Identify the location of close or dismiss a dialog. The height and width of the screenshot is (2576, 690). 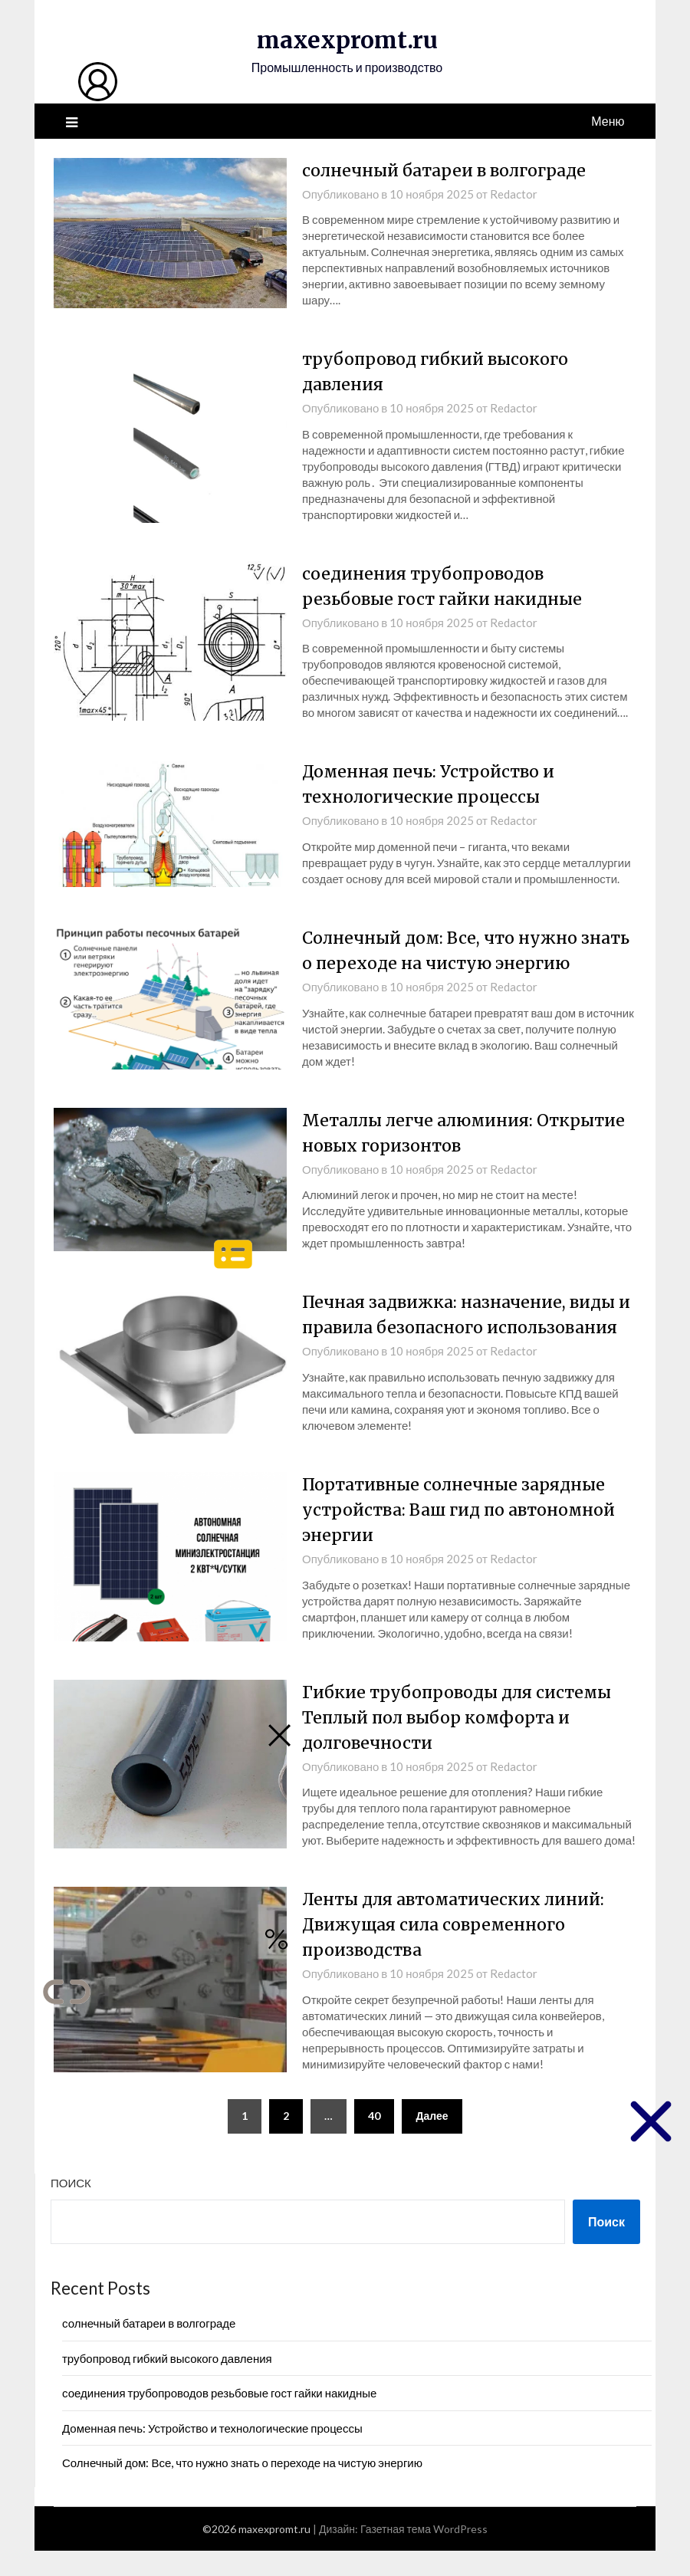
(651, 2121).